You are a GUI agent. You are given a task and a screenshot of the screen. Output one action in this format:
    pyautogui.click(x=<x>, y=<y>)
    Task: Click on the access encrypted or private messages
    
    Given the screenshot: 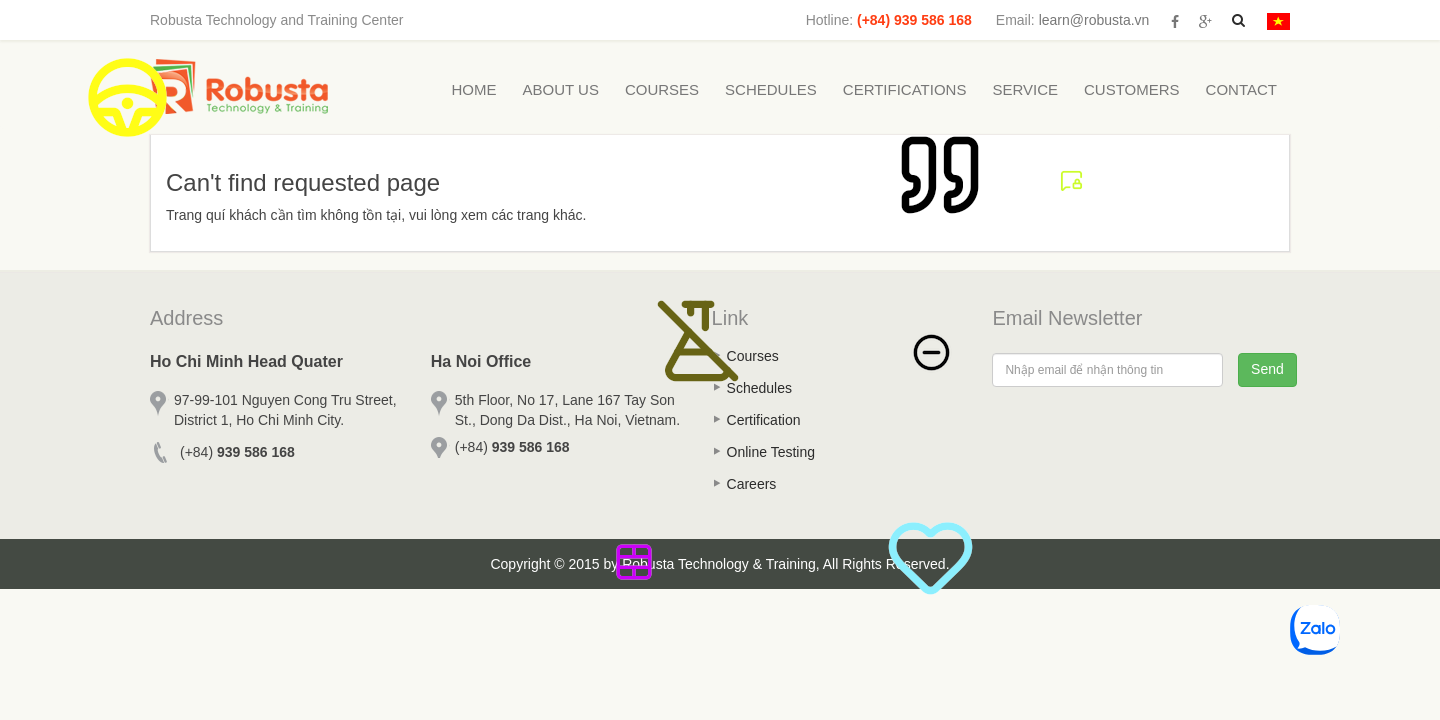 What is the action you would take?
    pyautogui.click(x=1071, y=180)
    